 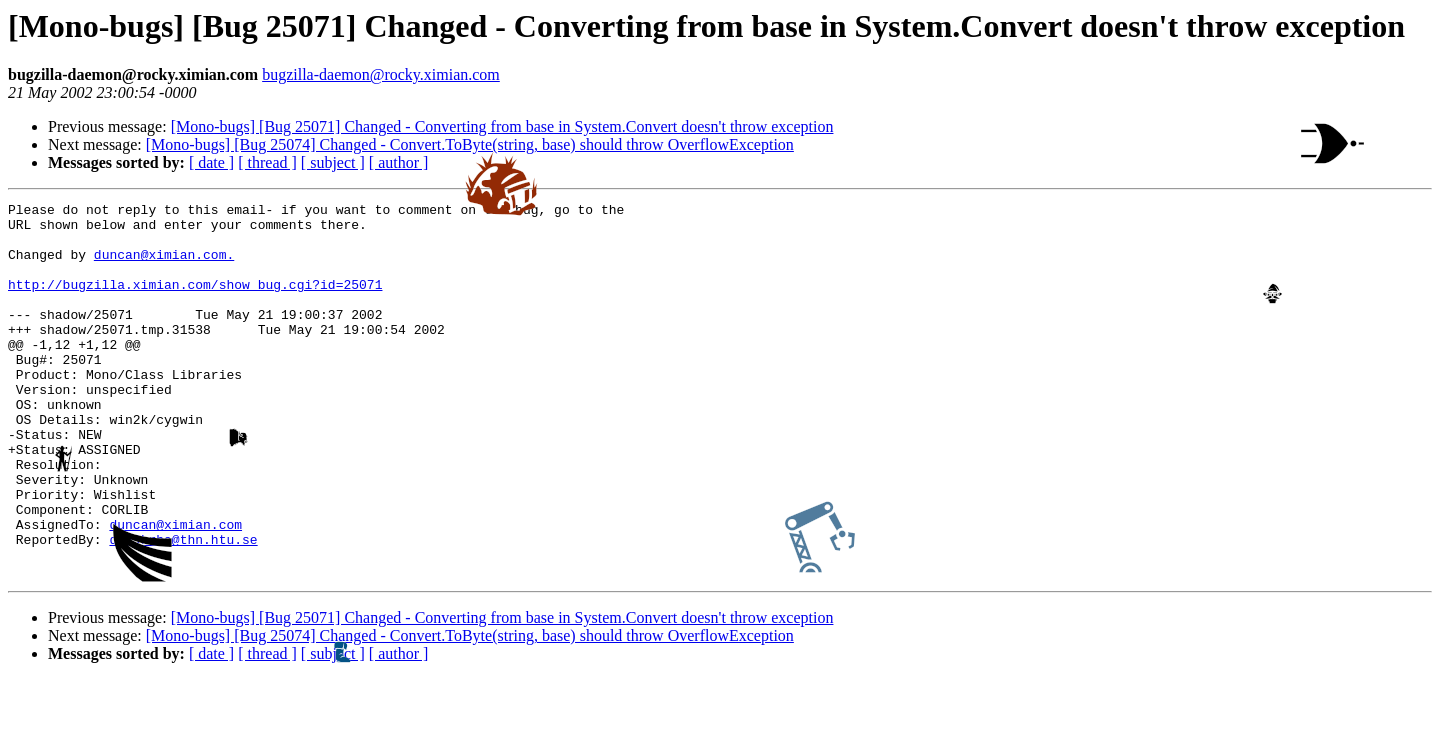 What do you see at coordinates (1272, 293) in the screenshot?
I see `access wizard or mage character class` at bounding box center [1272, 293].